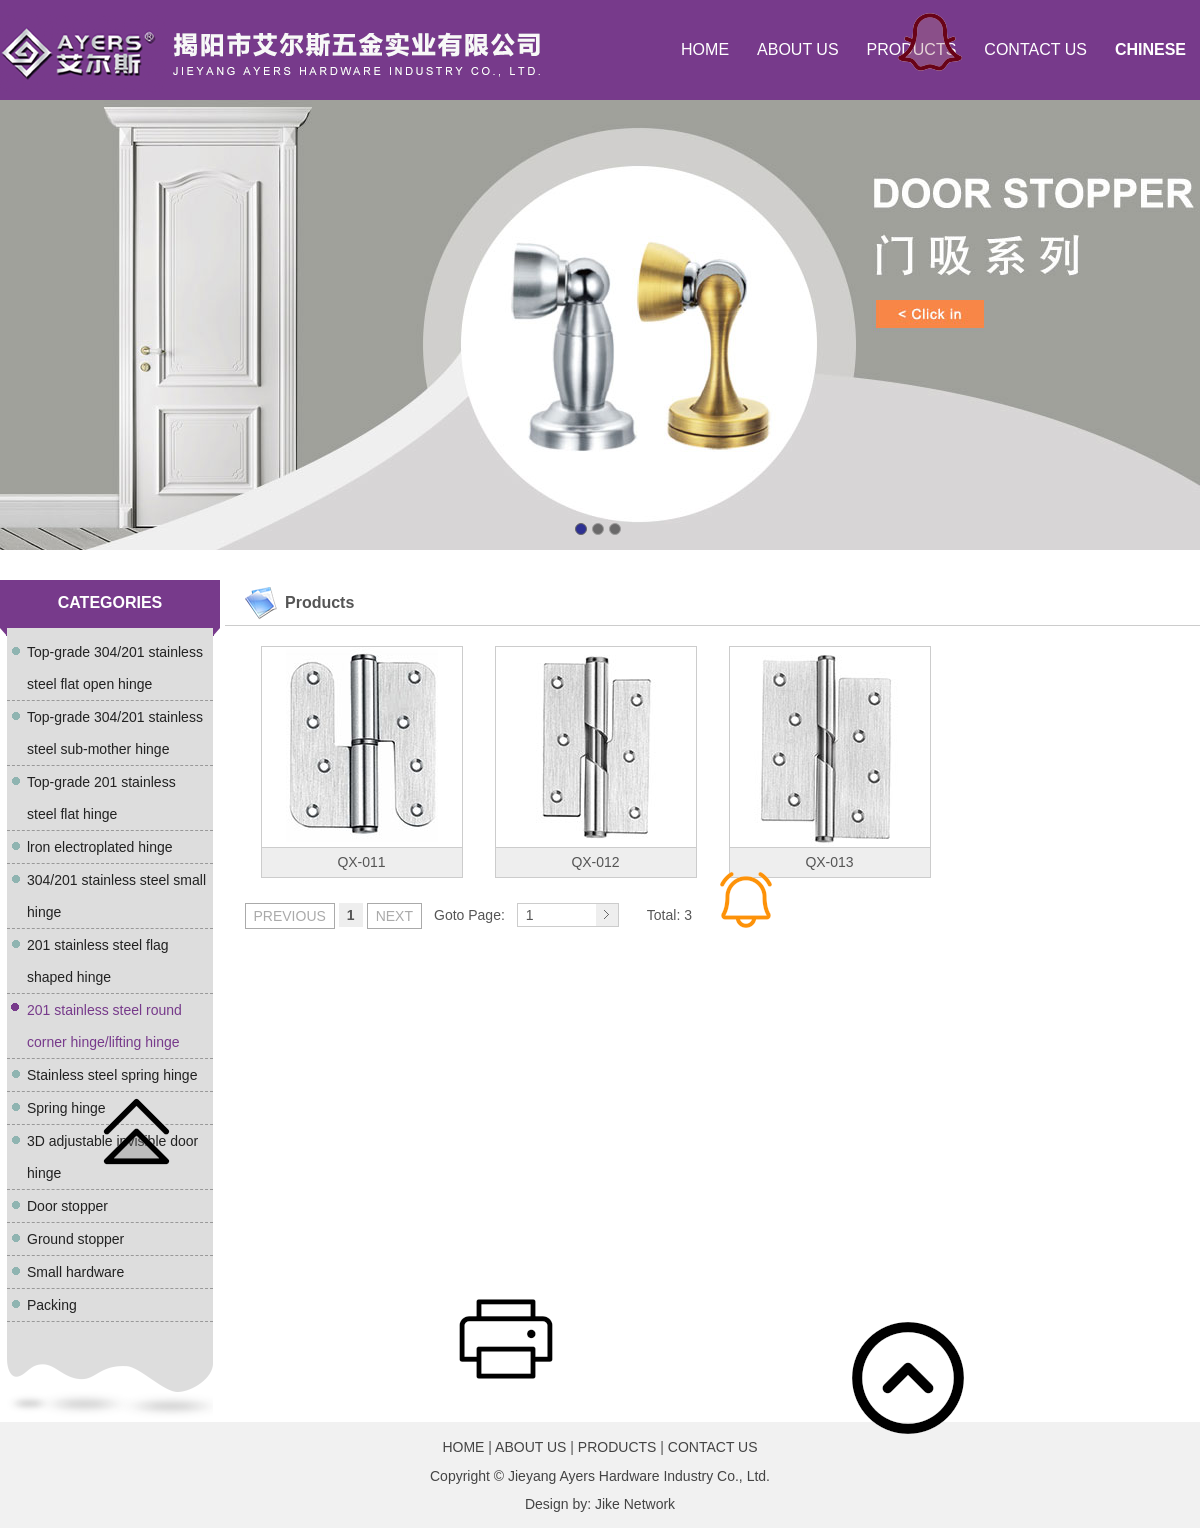 The height and width of the screenshot is (1528, 1200). Describe the element at coordinates (908, 1378) in the screenshot. I see `scroll to top of page` at that location.